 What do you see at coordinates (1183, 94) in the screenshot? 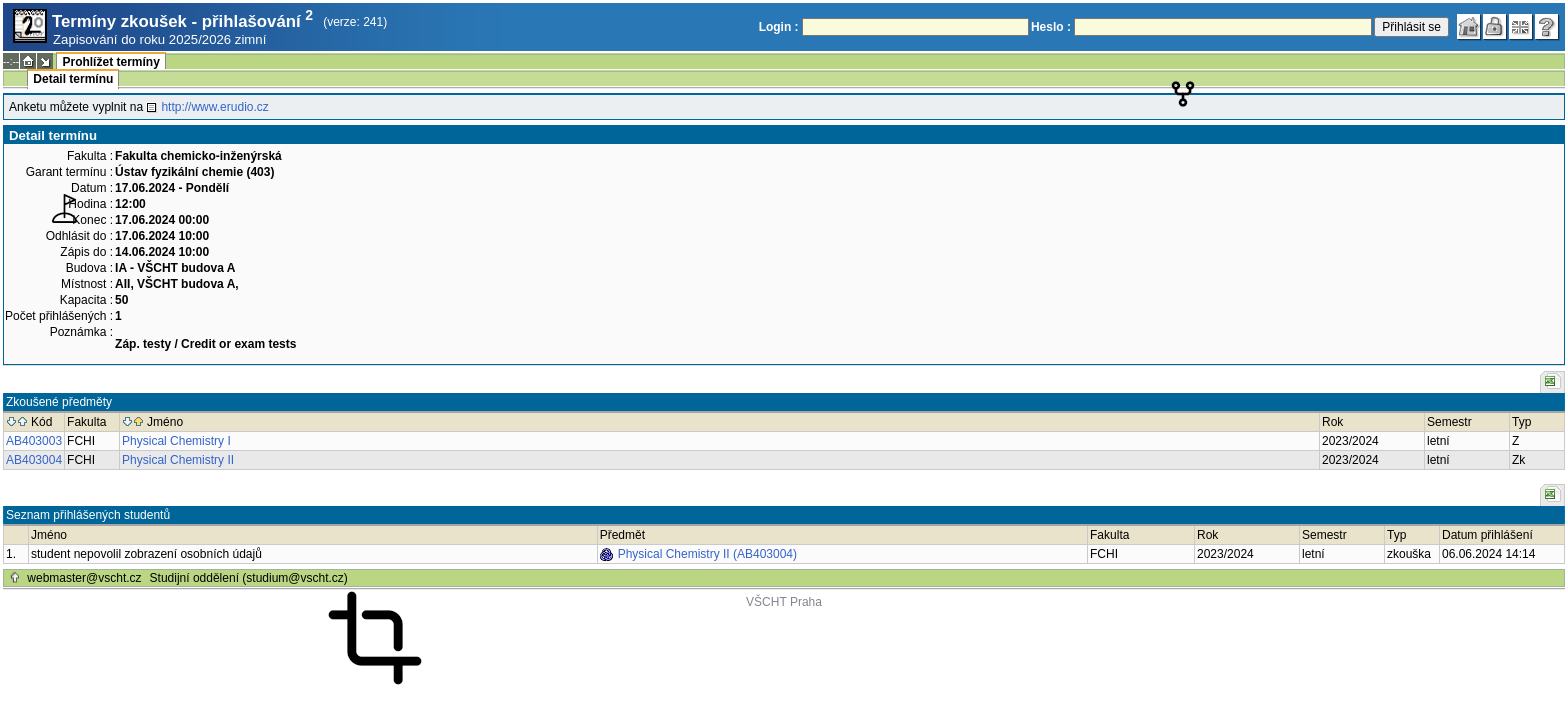
I see `fork a repository` at bounding box center [1183, 94].